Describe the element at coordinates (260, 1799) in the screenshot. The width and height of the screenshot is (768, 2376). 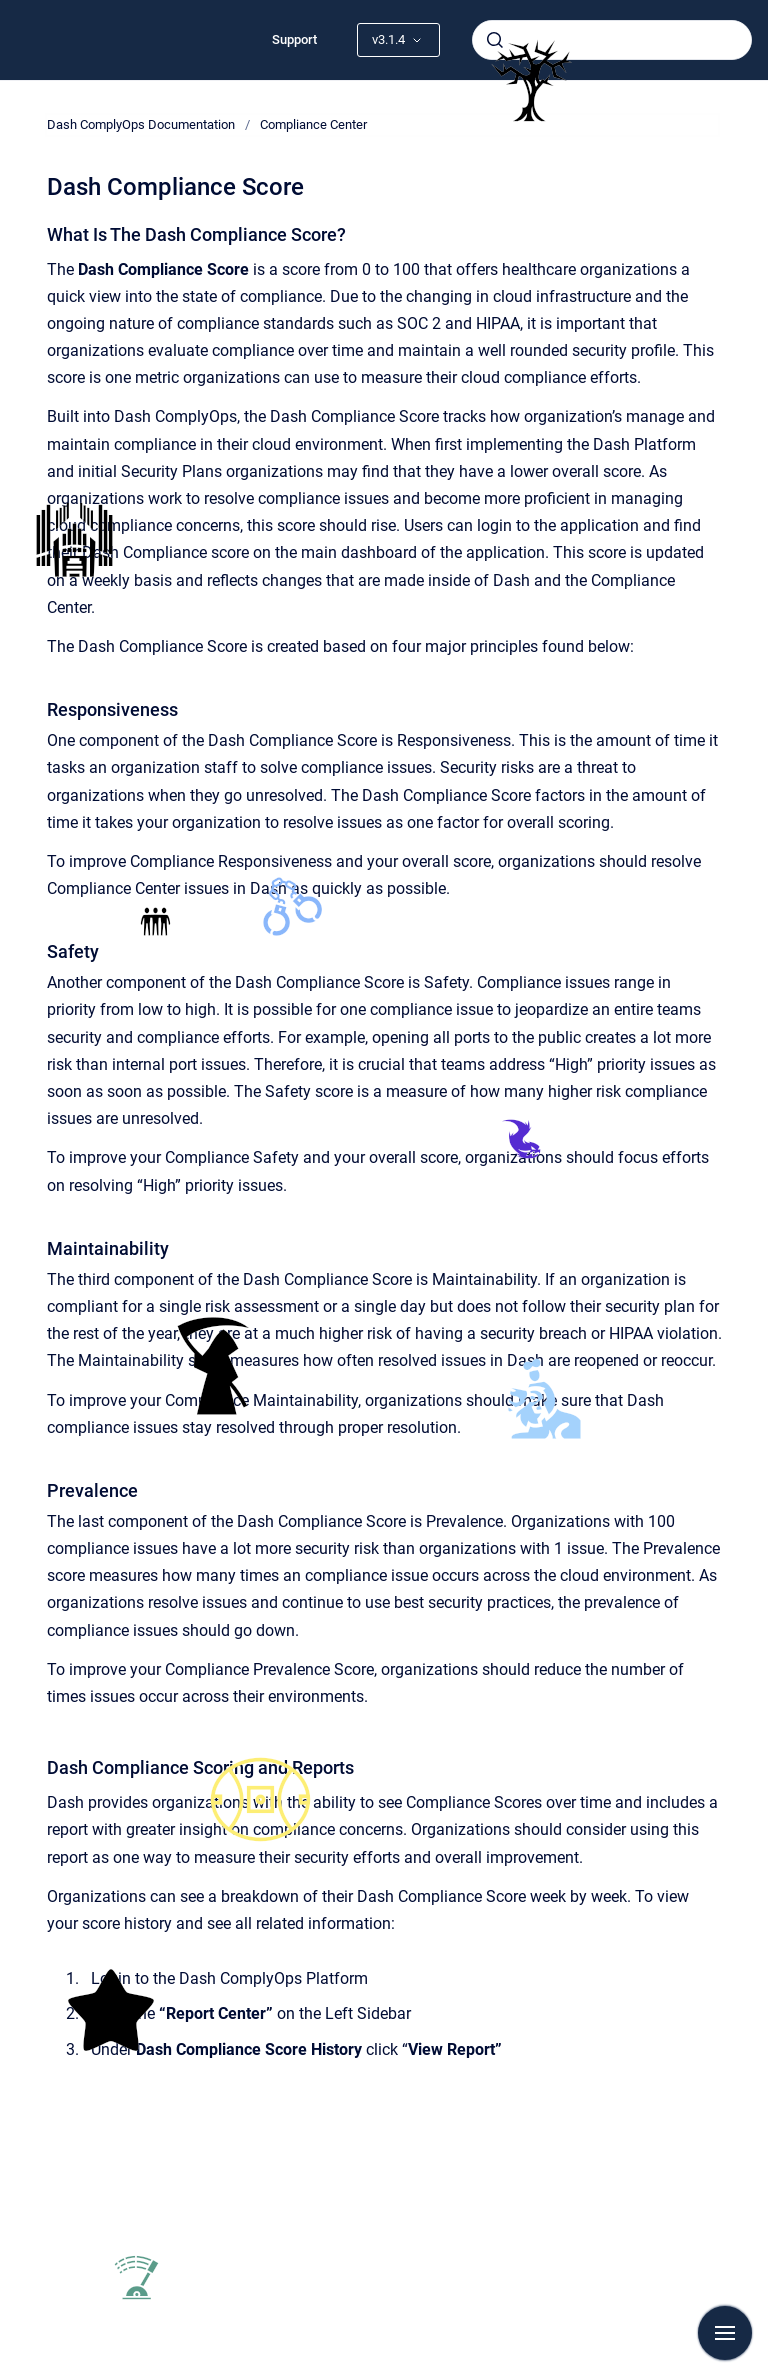
I see `view football/rugby field layout` at that location.